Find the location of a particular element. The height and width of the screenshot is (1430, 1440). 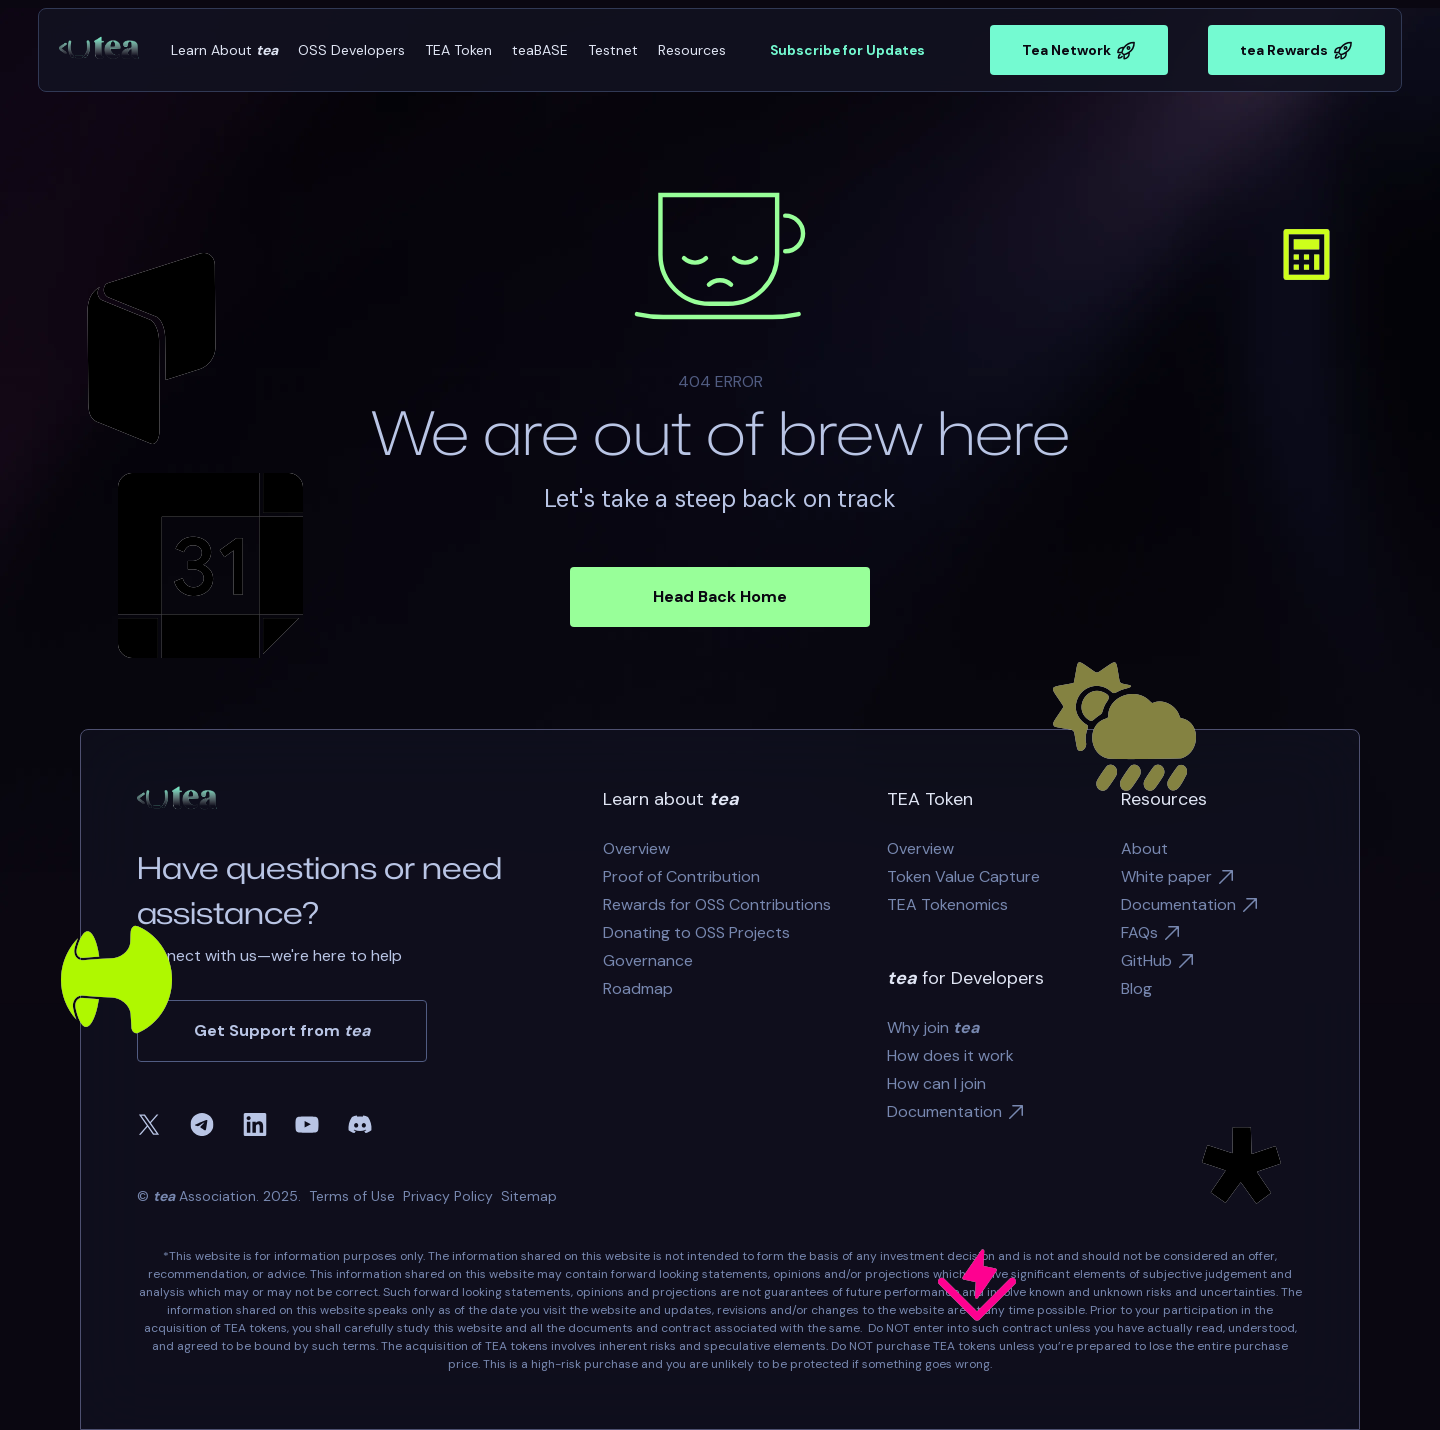

rainyun brand logo is located at coordinates (1124, 726).